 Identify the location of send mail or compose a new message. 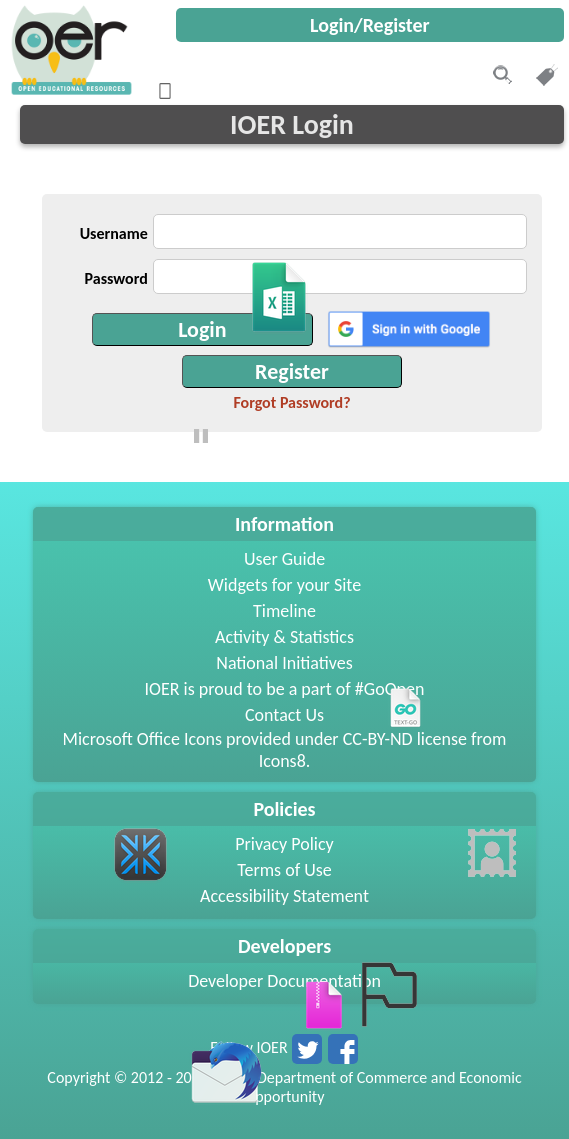
(490, 854).